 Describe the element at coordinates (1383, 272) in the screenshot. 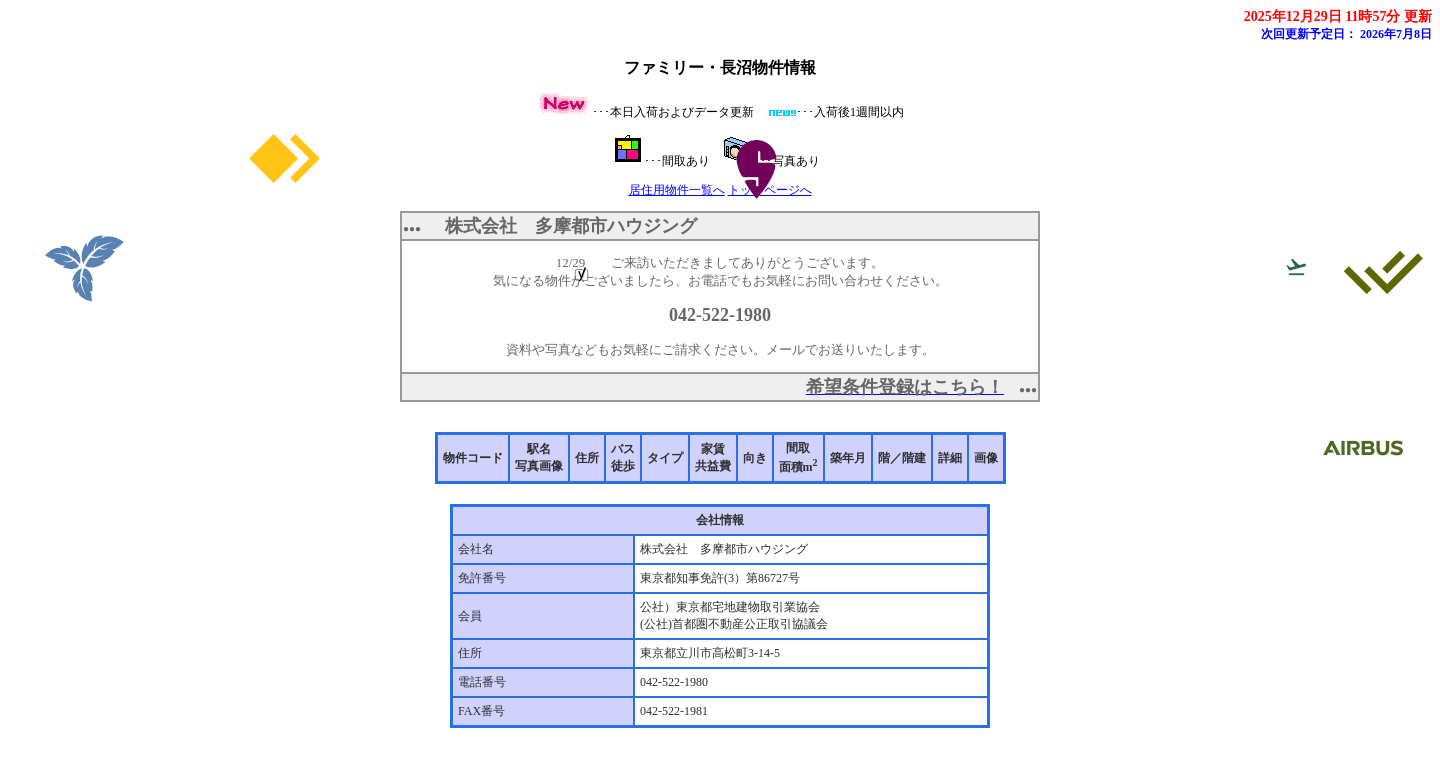

I see `message read confirmation indicator` at that location.